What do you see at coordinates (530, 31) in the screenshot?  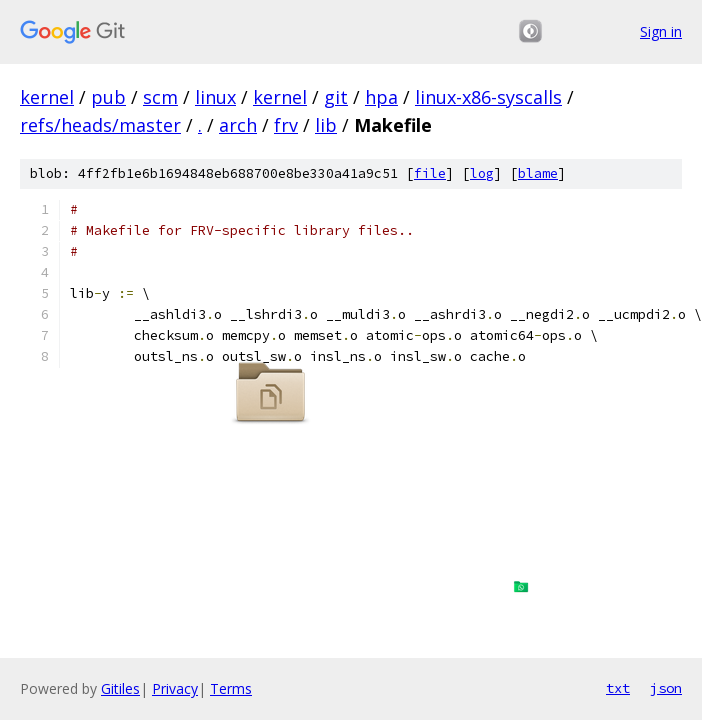 I see `customize application appearance settings` at bounding box center [530, 31].